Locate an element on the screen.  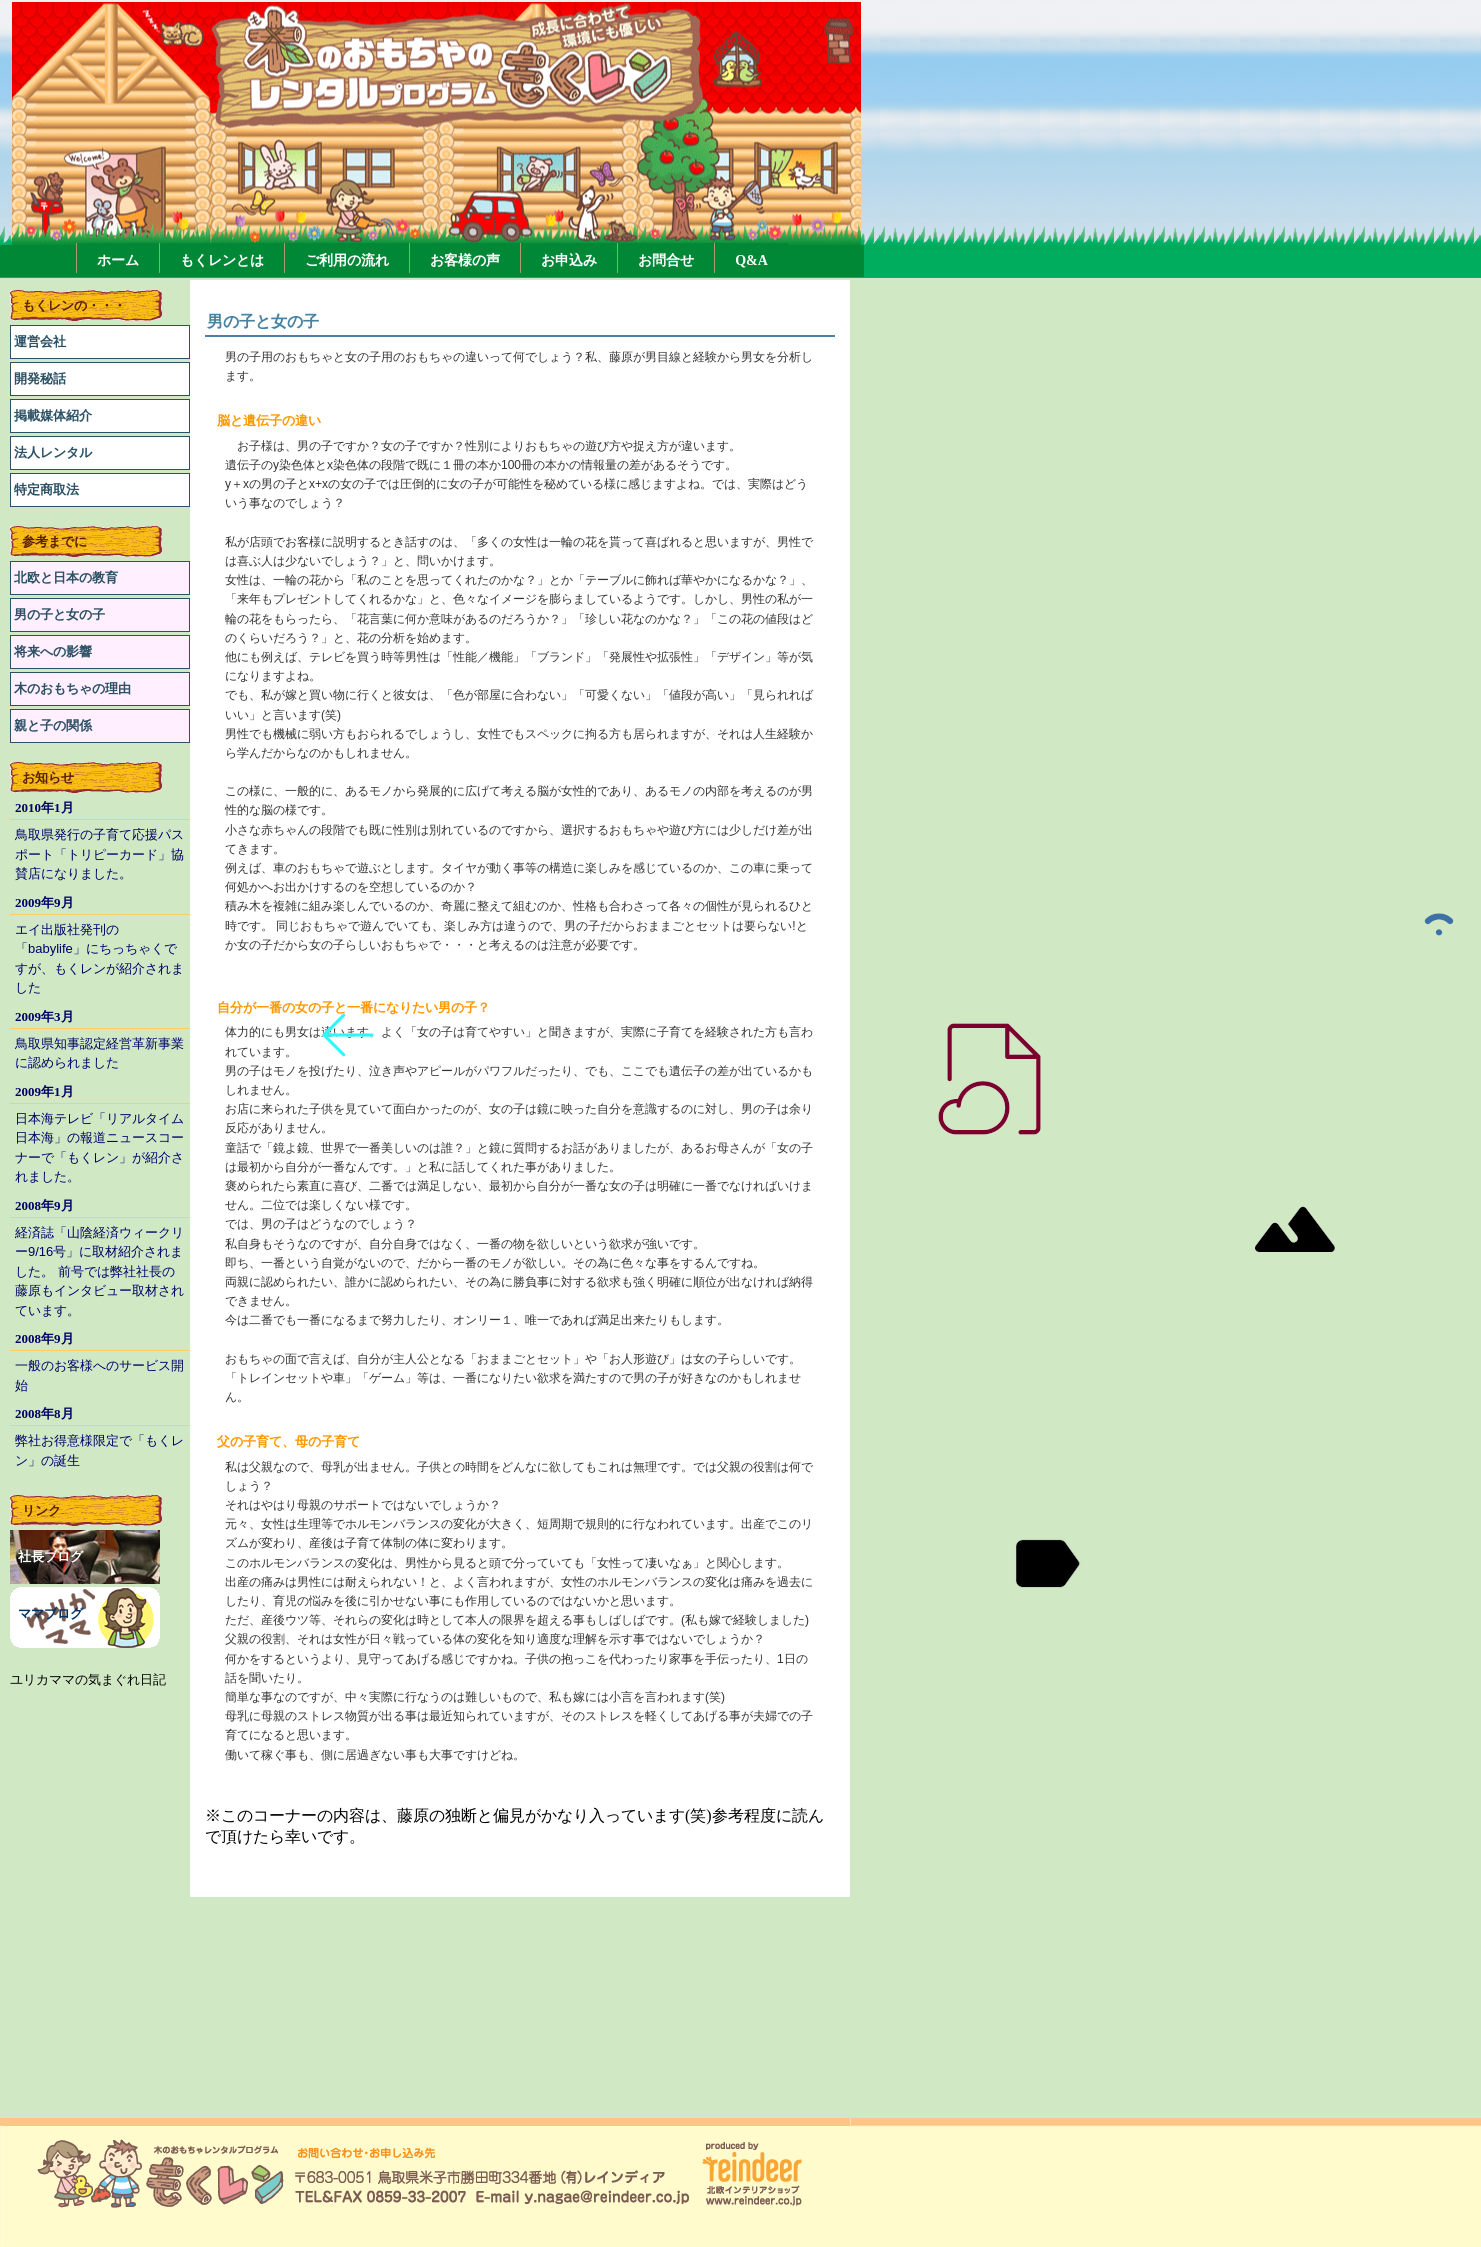
indicates weak wifi signal strength is located at coordinates (1439, 907).